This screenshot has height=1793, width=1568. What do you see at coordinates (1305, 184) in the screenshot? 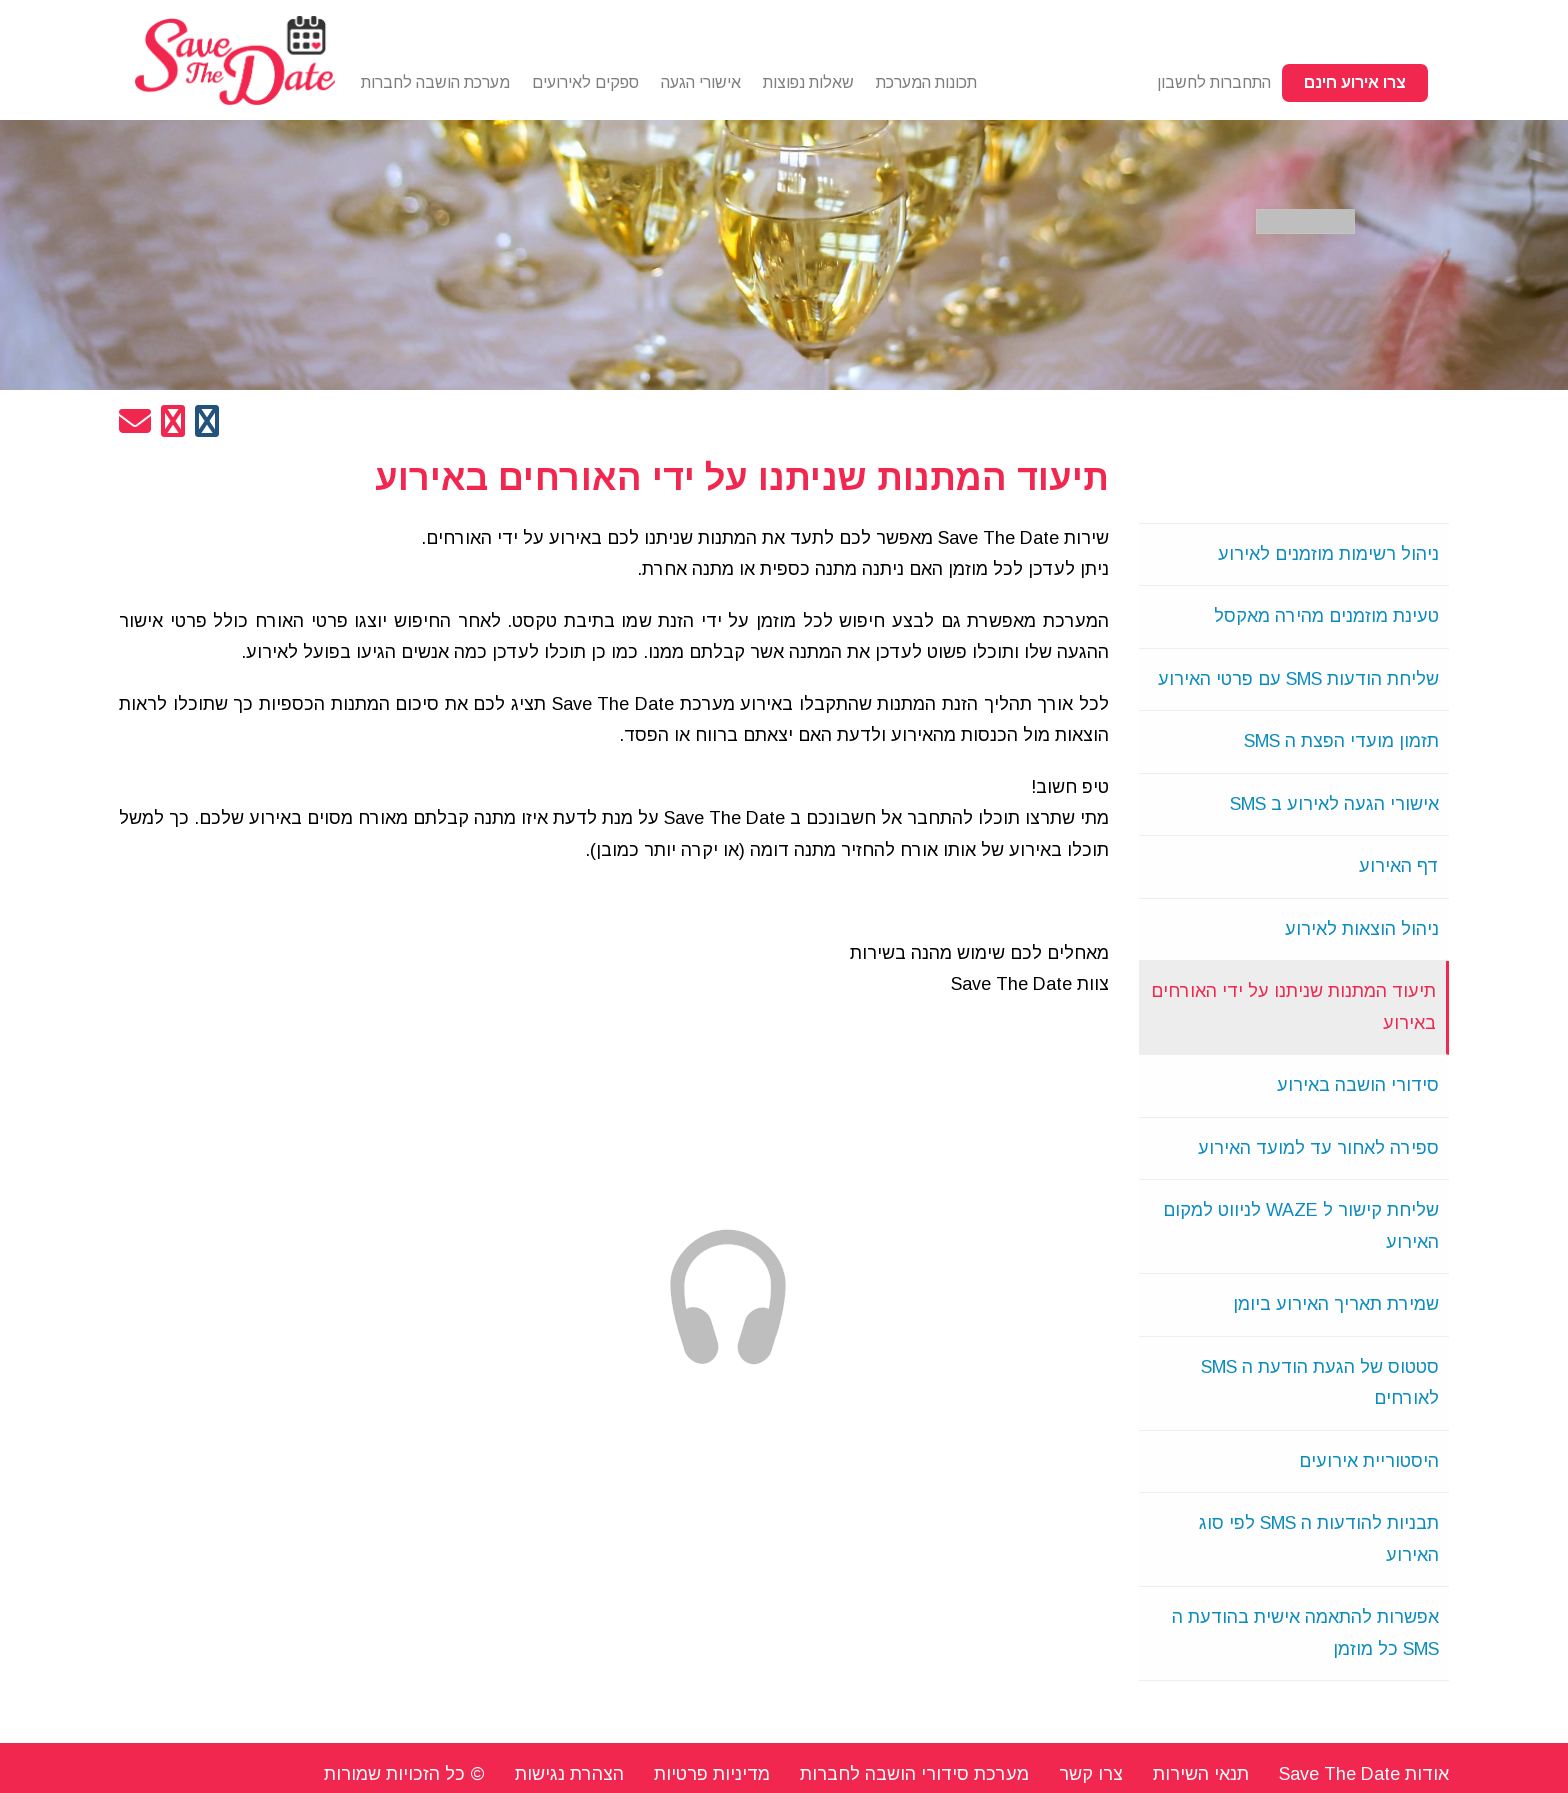
I see `minimize the current window` at bounding box center [1305, 184].